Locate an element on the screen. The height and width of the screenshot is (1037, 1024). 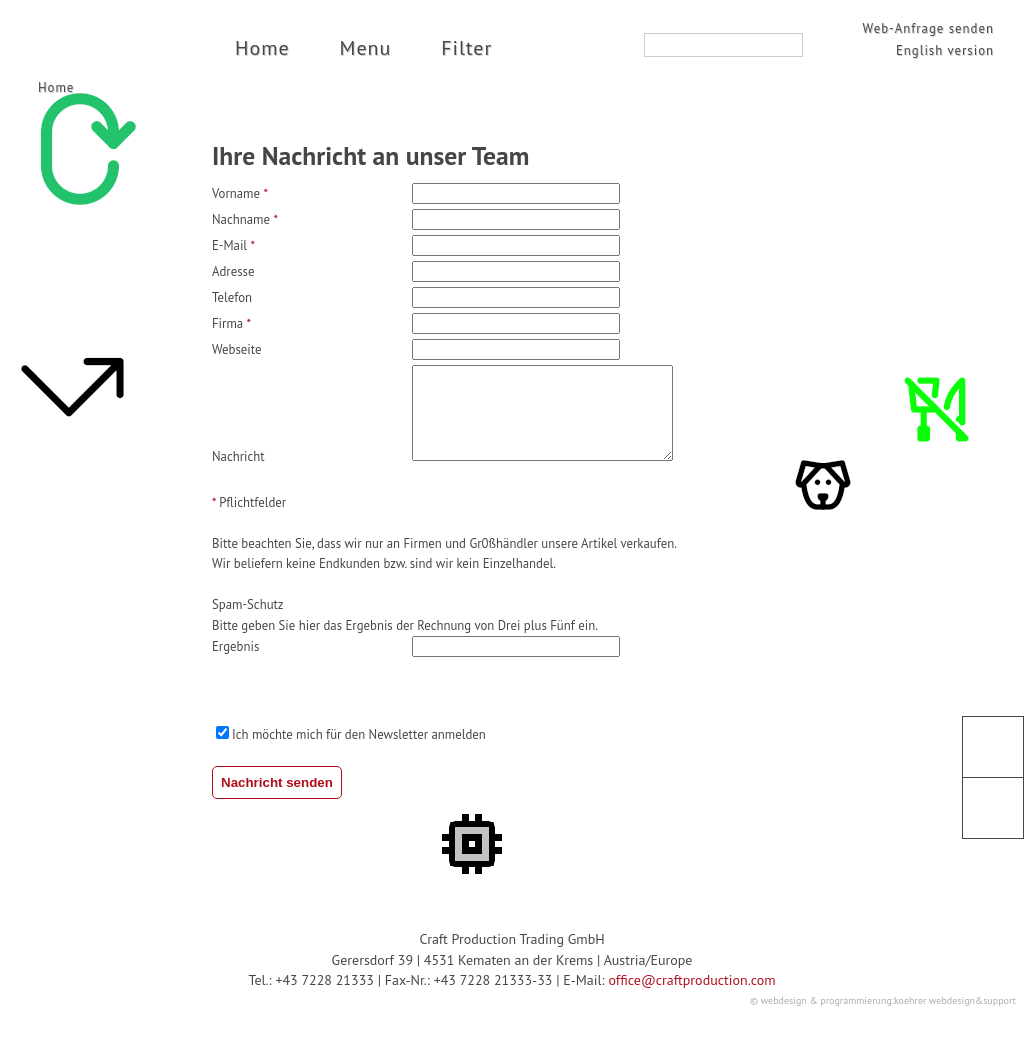
browse pet-related content or services is located at coordinates (823, 485).